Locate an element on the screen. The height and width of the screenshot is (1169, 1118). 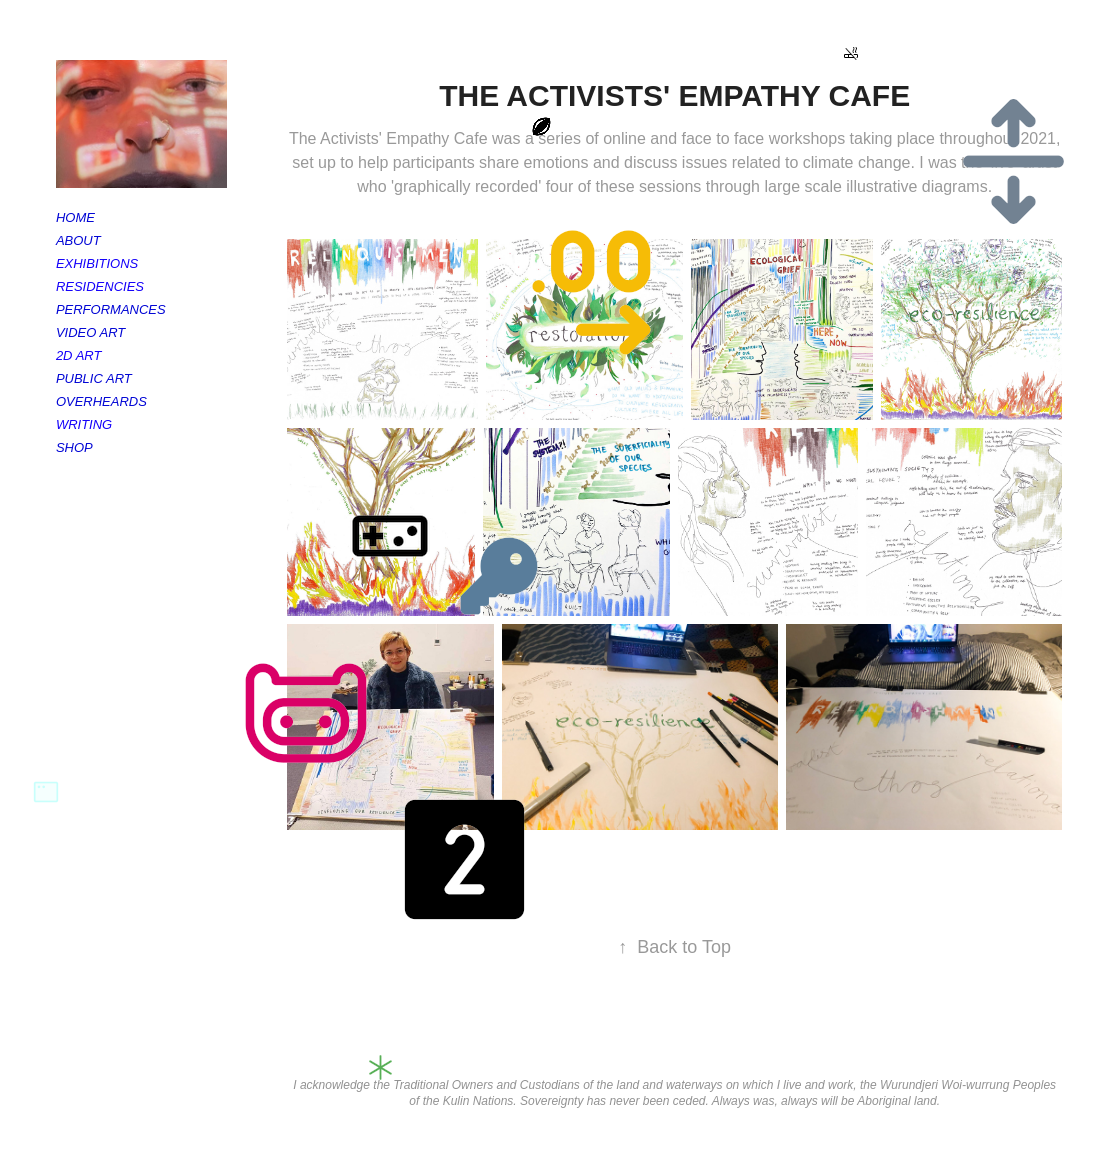
view rugby sports content is located at coordinates (541, 126).